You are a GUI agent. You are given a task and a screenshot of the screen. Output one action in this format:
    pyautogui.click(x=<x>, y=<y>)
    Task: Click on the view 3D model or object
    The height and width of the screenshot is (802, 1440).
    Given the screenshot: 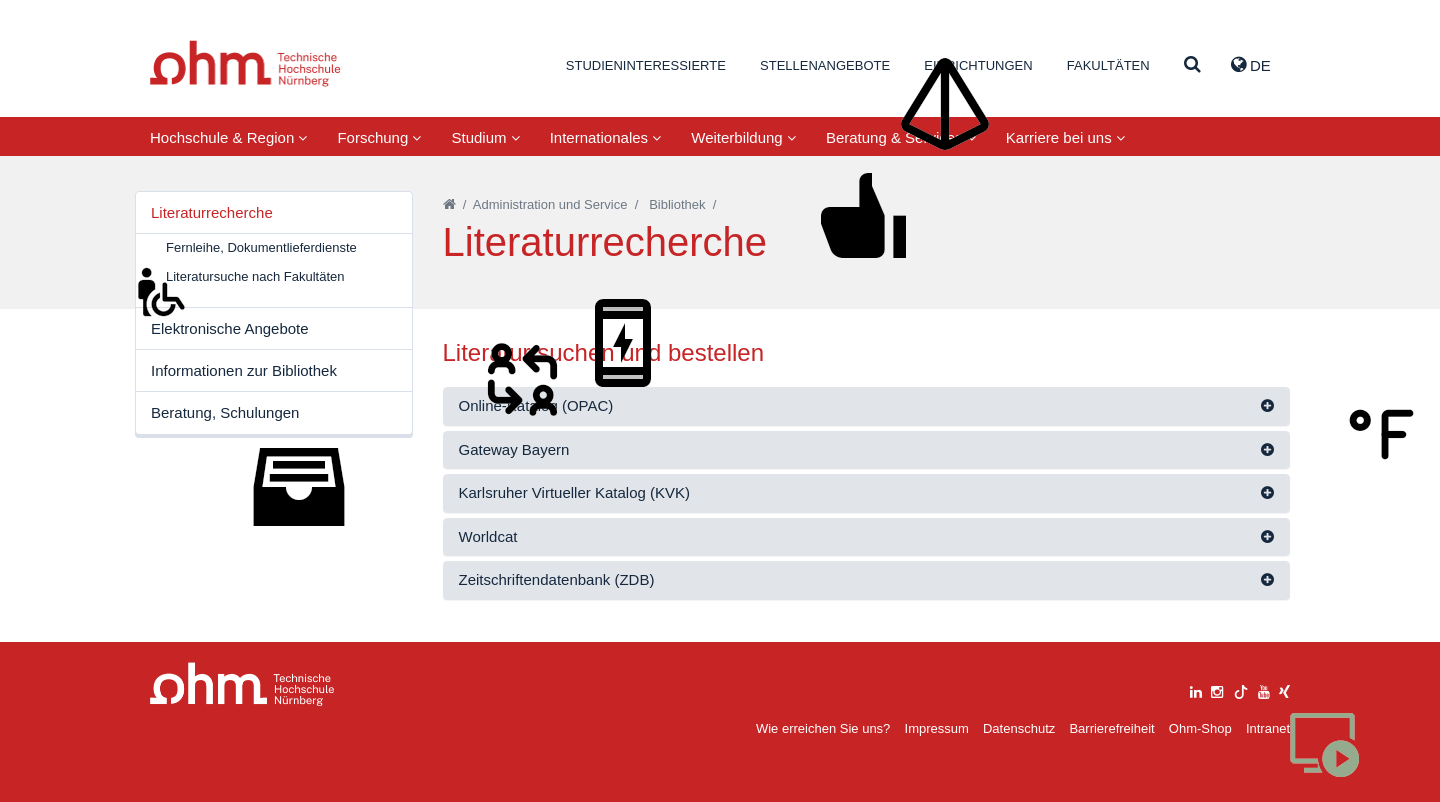 What is the action you would take?
    pyautogui.click(x=945, y=104)
    